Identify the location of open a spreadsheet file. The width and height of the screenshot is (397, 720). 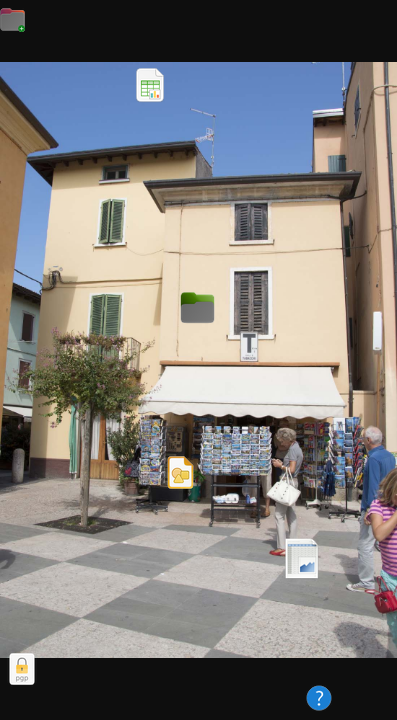
(302, 558).